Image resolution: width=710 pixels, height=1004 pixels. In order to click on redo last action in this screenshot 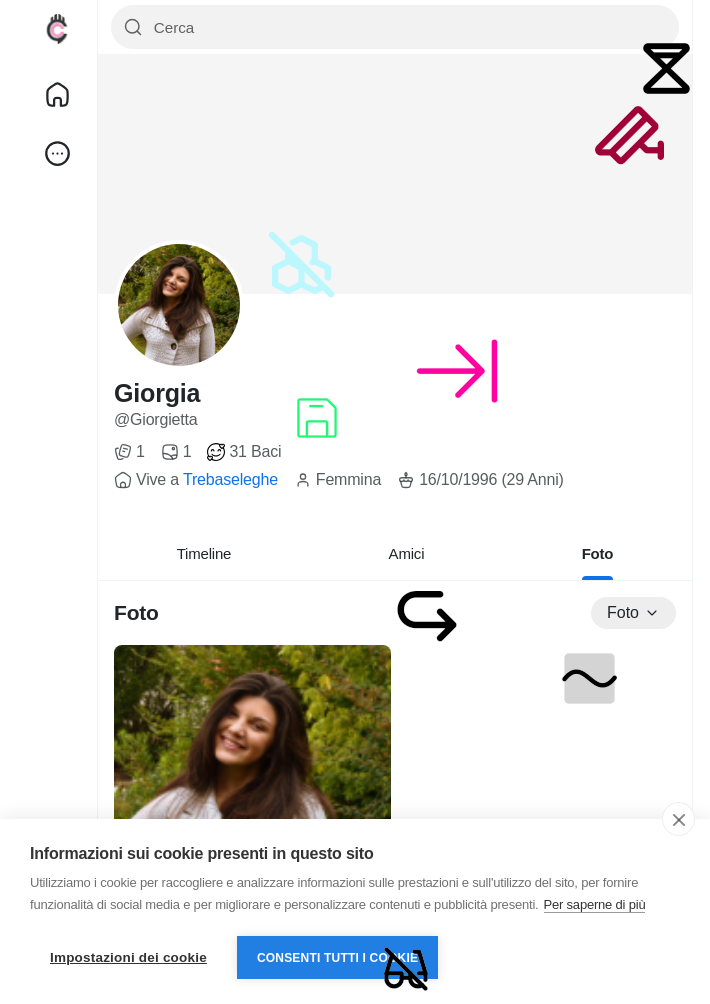, I will do `click(427, 614)`.